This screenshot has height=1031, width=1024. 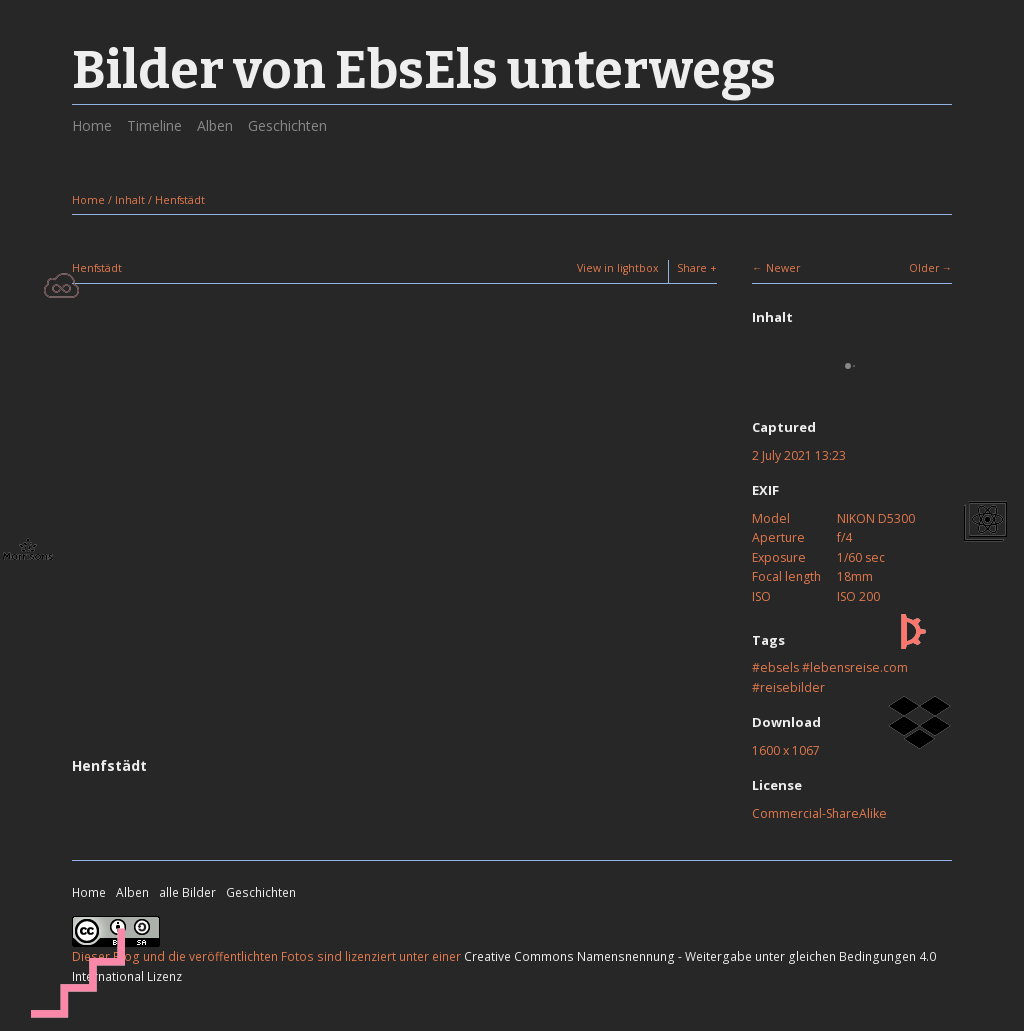 What do you see at coordinates (913, 631) in the screenshot?
I see `dlib machine learning library logo` at bounding box center [913, 631].